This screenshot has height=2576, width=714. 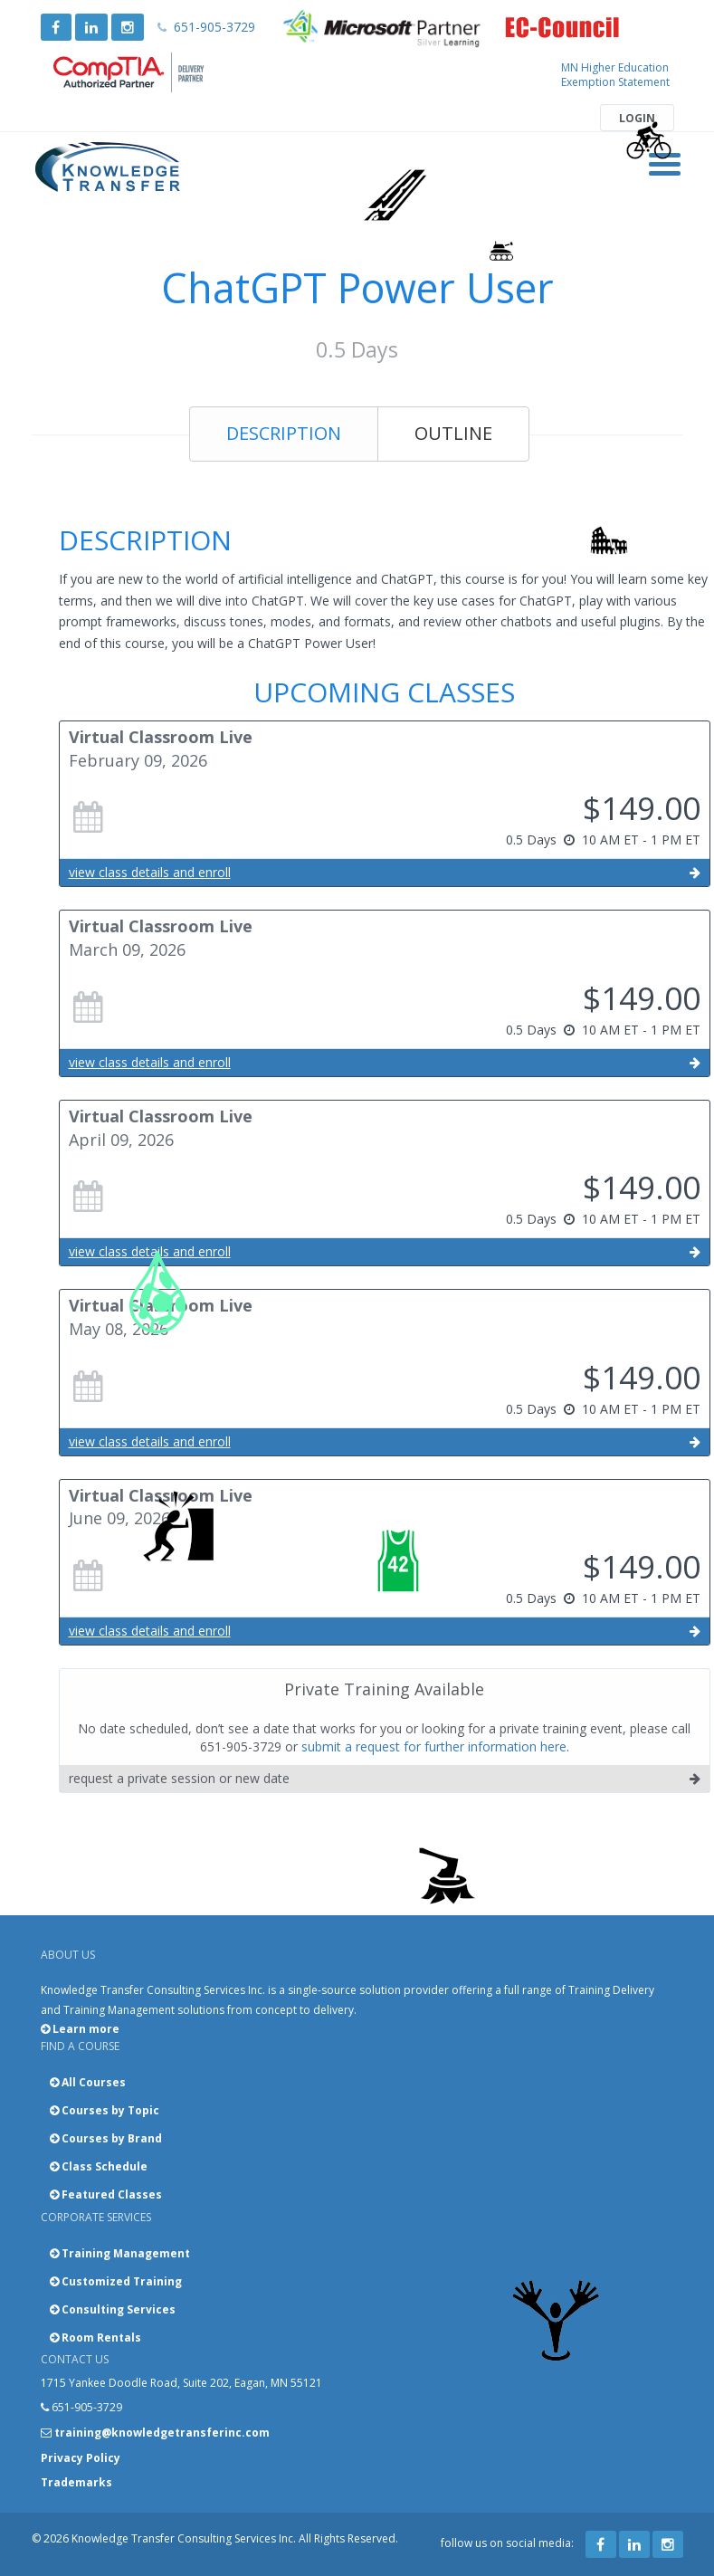 What do you see at coordinates (447, 1875) in the screenshot?
I see `access woodcutting or lumber resources` at bounding box center [447, 1875].